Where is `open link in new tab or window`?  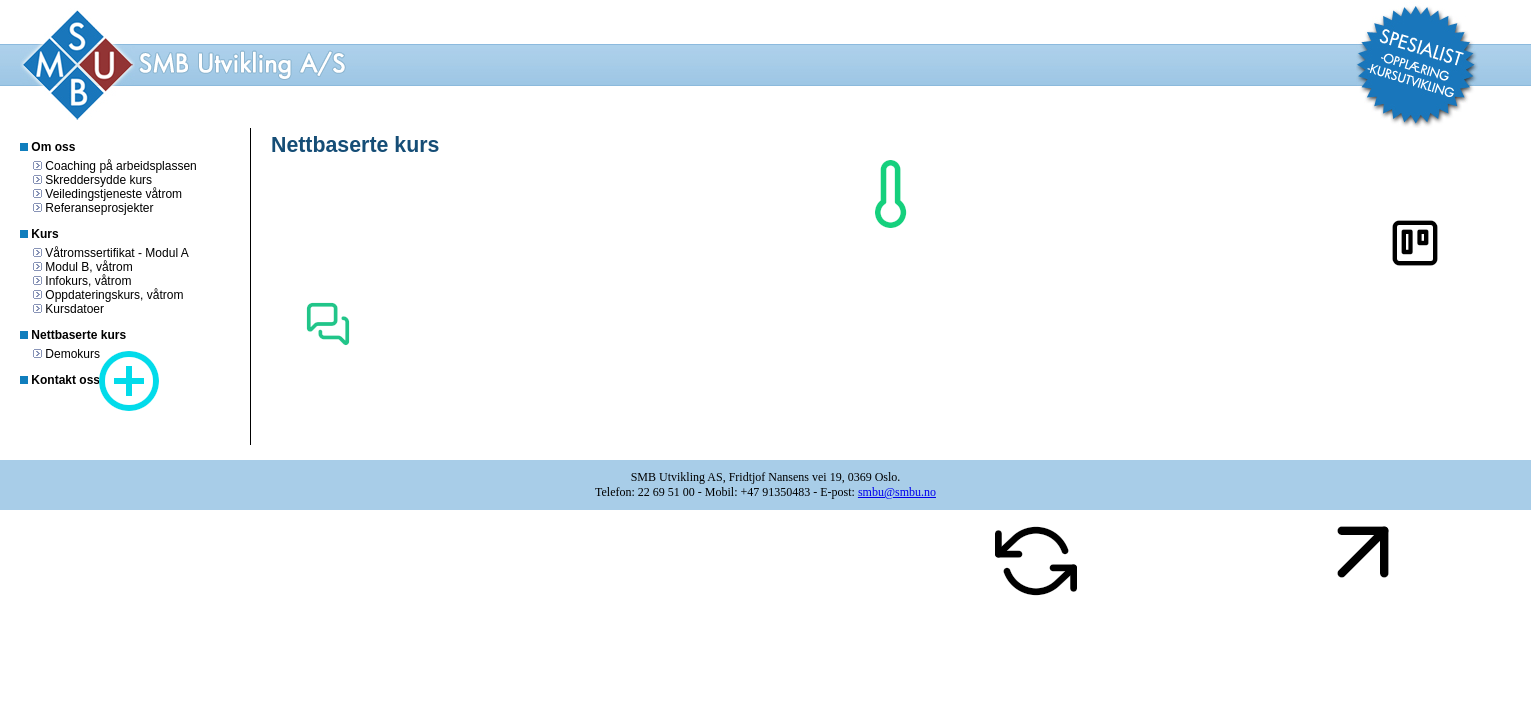 open link in new tab or window is located at coordinates (1363, 552).